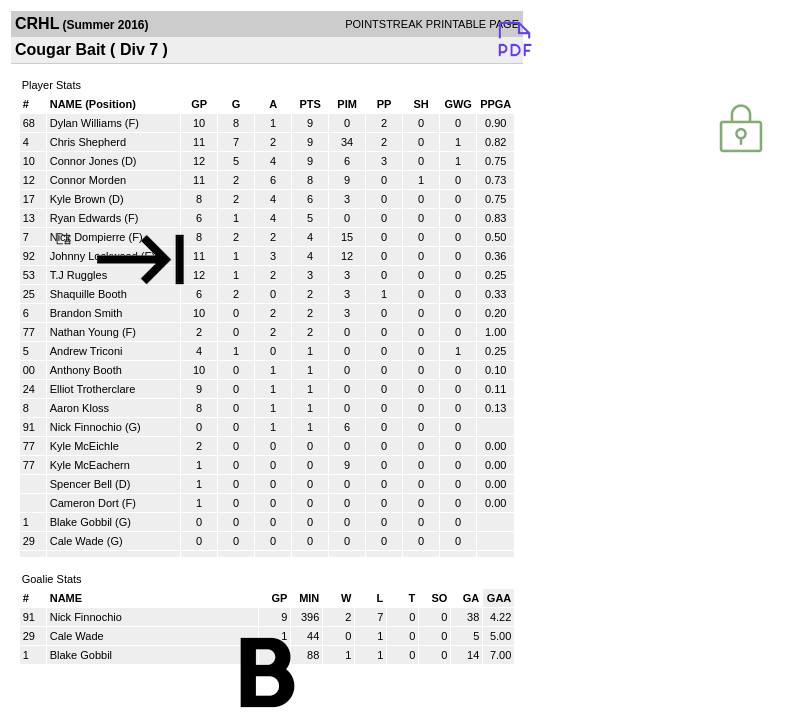 This screenshot has width=787, height=723. I want to click on access a password-protected folder, so click(63, 238).